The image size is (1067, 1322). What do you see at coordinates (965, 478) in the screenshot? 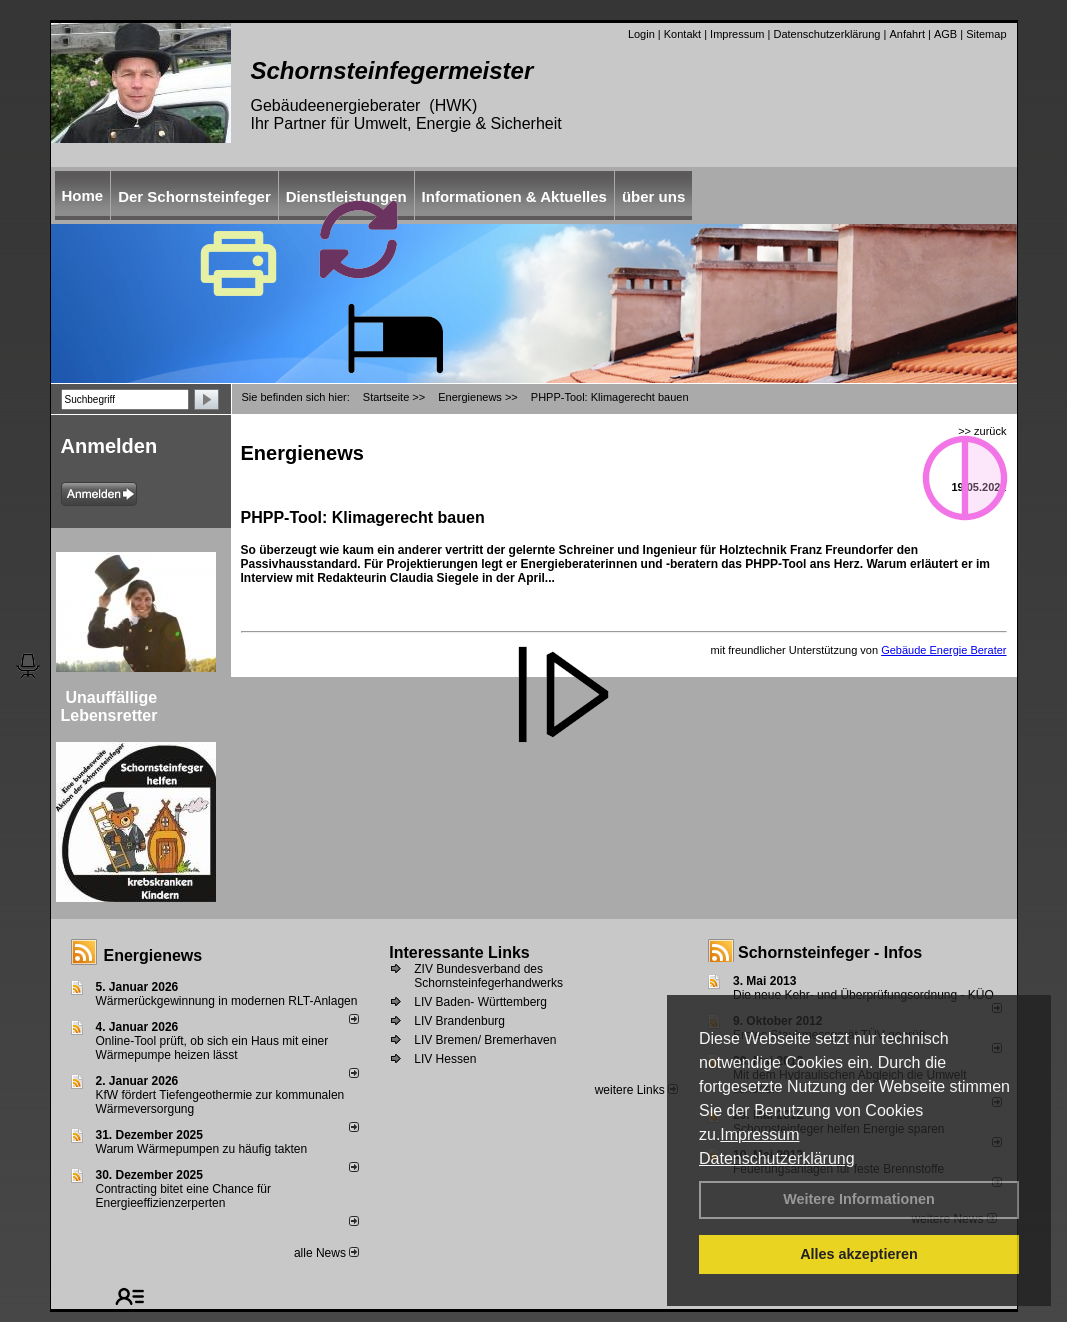
I see `toggle between light and dark mode` at bounding box center [965, 478].